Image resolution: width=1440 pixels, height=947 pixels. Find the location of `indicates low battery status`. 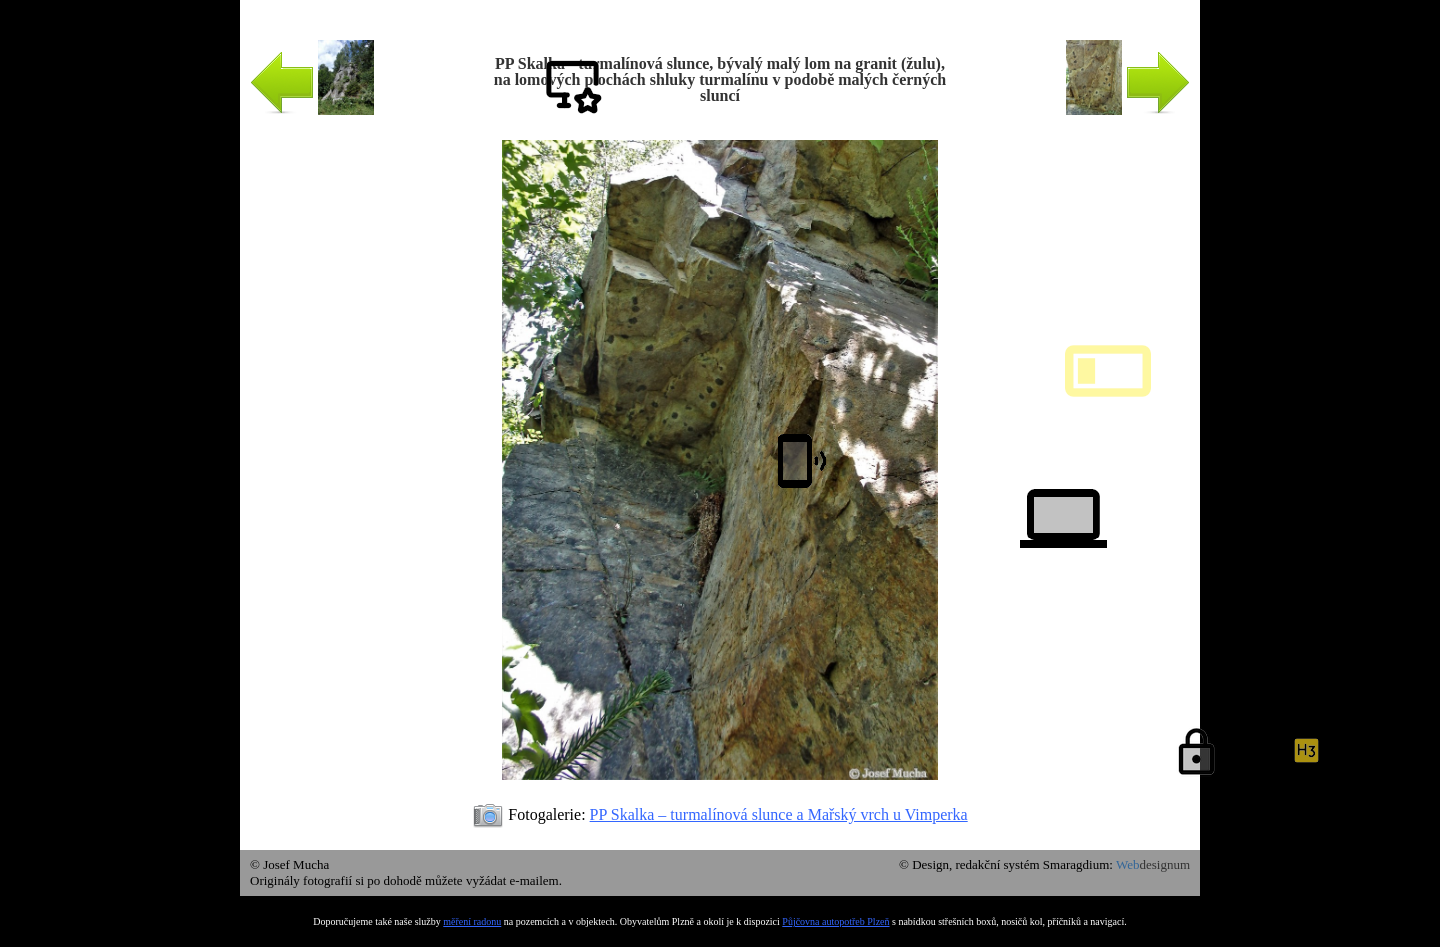

indicates low battery status is located at coordinates (1108, 371).